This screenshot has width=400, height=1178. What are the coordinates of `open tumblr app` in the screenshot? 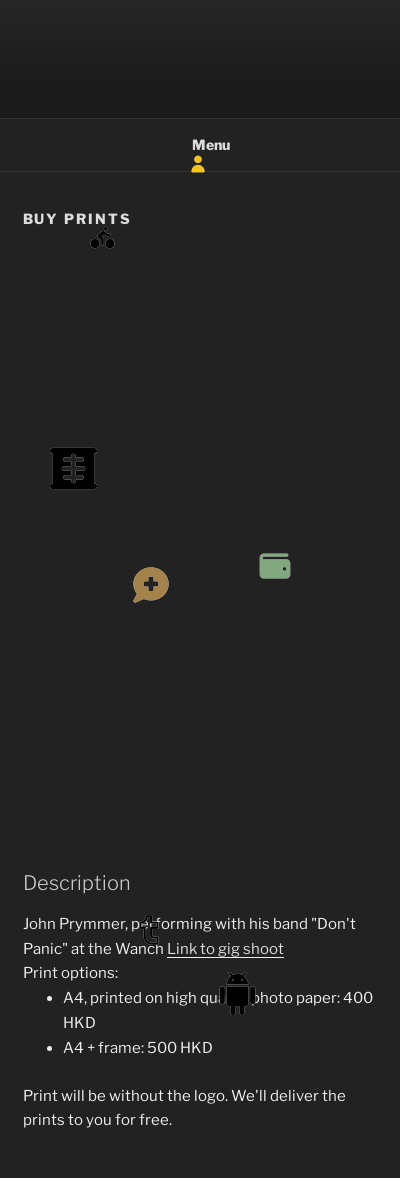 It's located at (149, 930).